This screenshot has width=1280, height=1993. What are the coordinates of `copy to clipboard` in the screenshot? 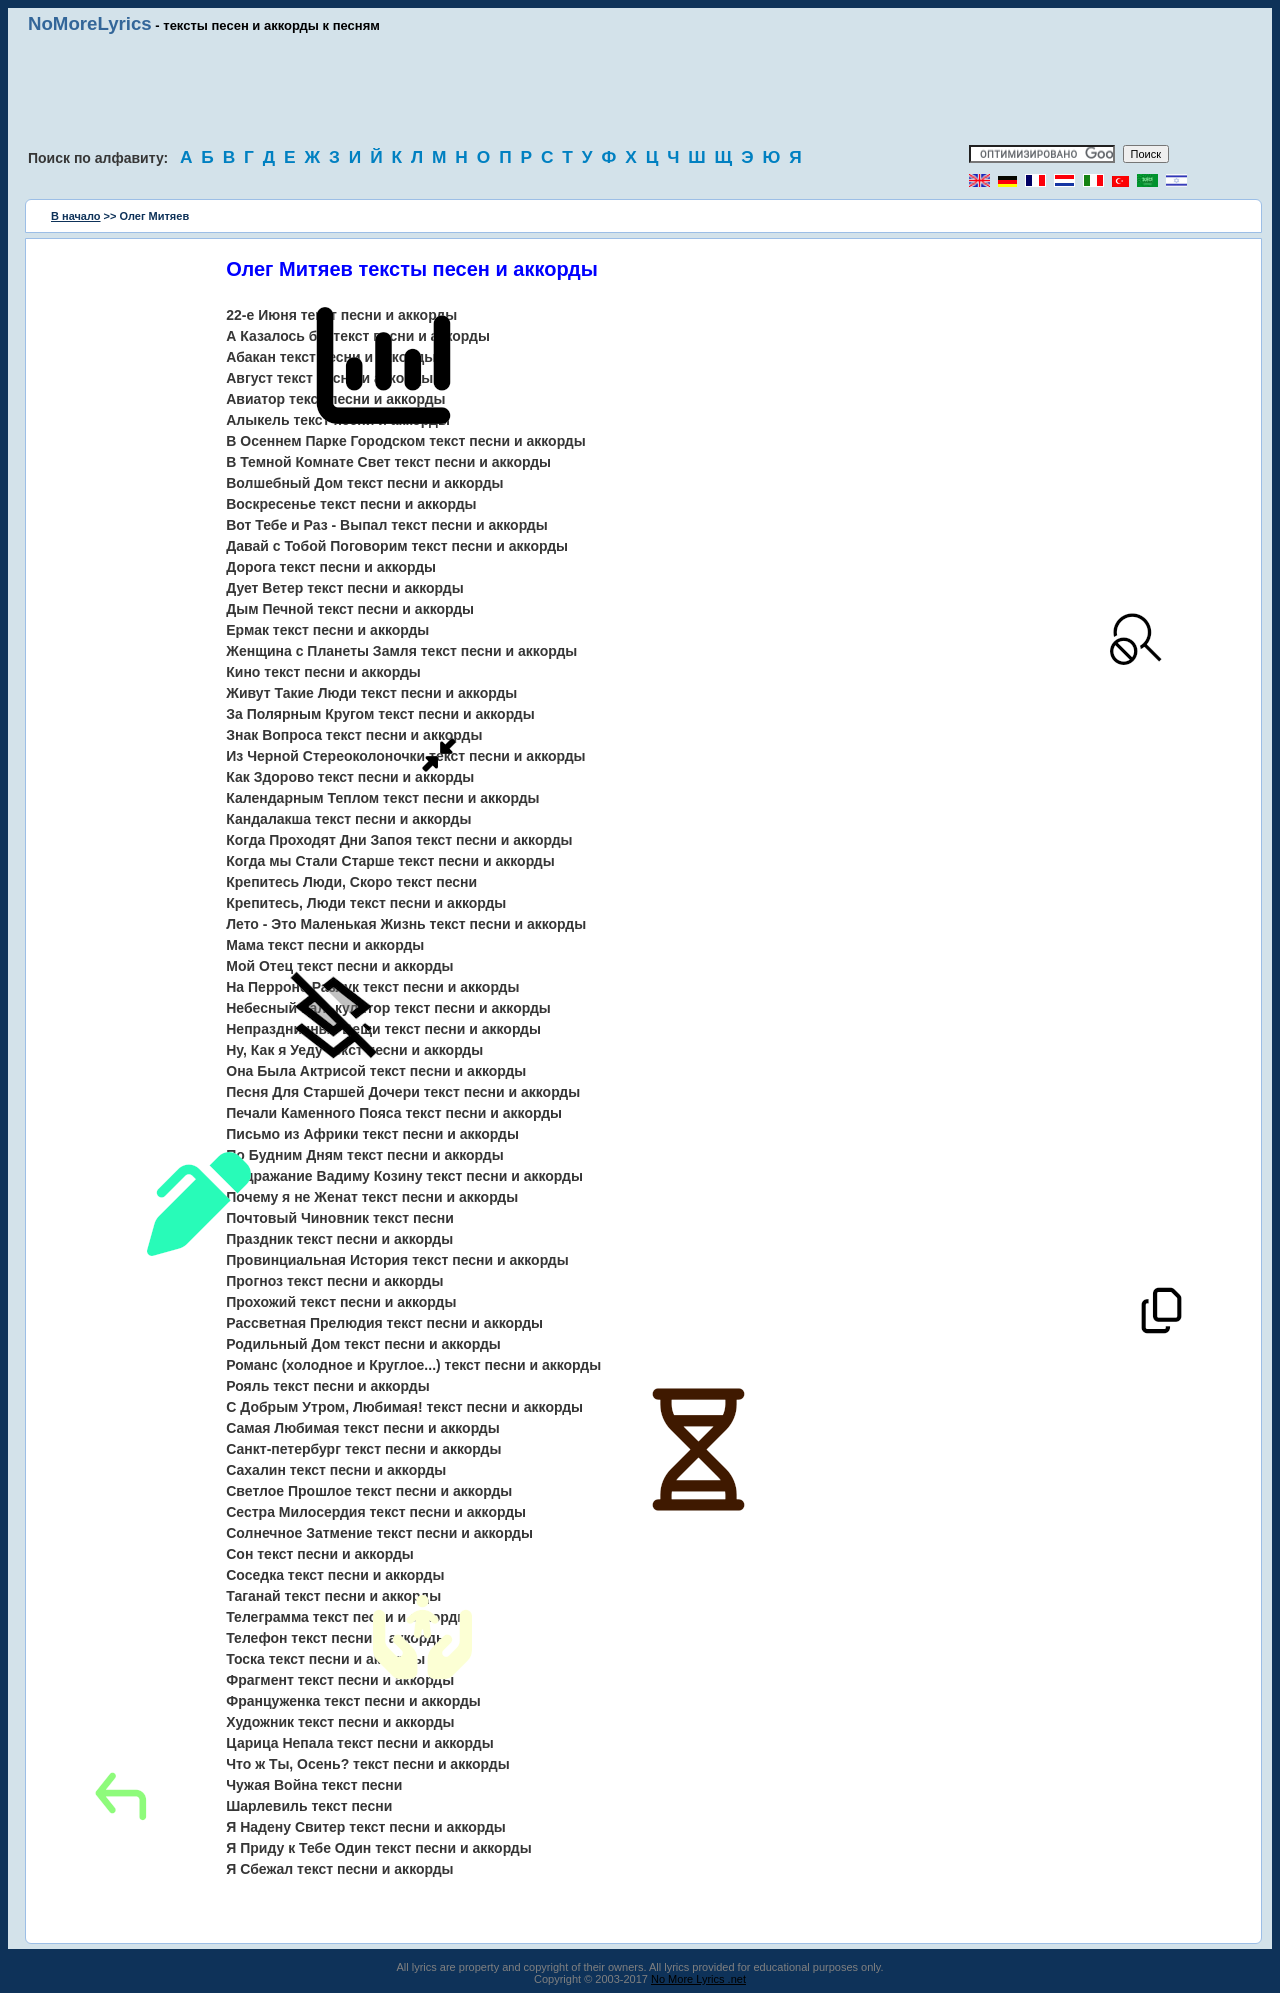 It's located at (1161, 1310).